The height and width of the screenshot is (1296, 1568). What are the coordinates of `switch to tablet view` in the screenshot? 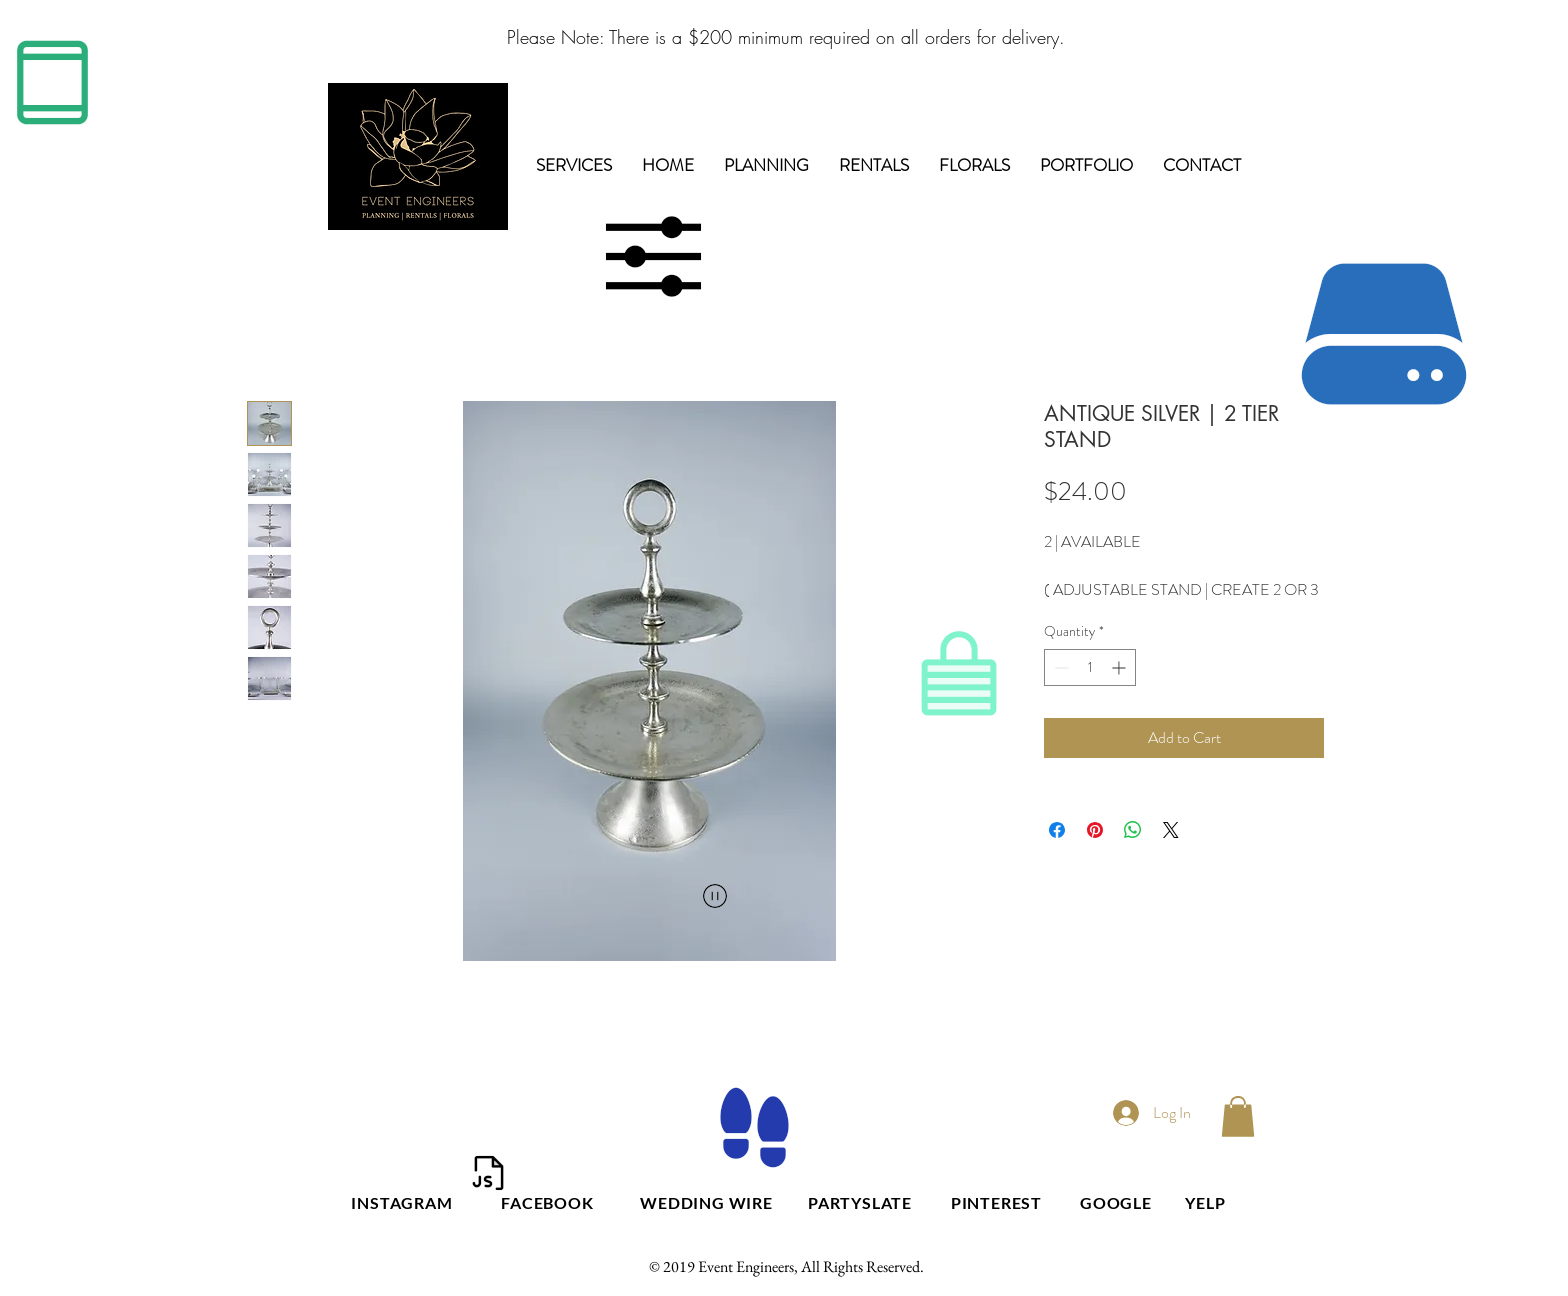 It's located at (52, 82).